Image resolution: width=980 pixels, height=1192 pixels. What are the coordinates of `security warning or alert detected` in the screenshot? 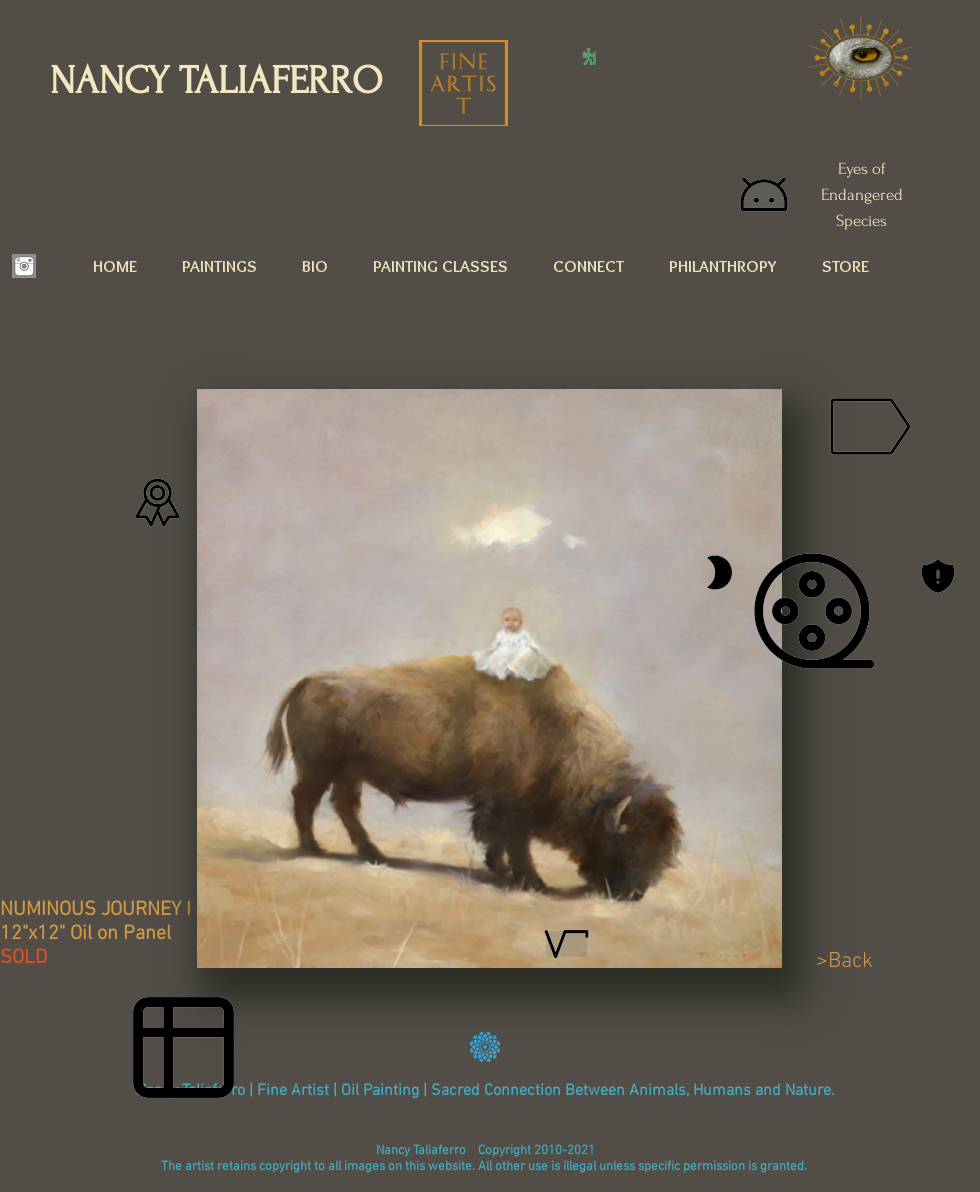 It's located at (938, 576).